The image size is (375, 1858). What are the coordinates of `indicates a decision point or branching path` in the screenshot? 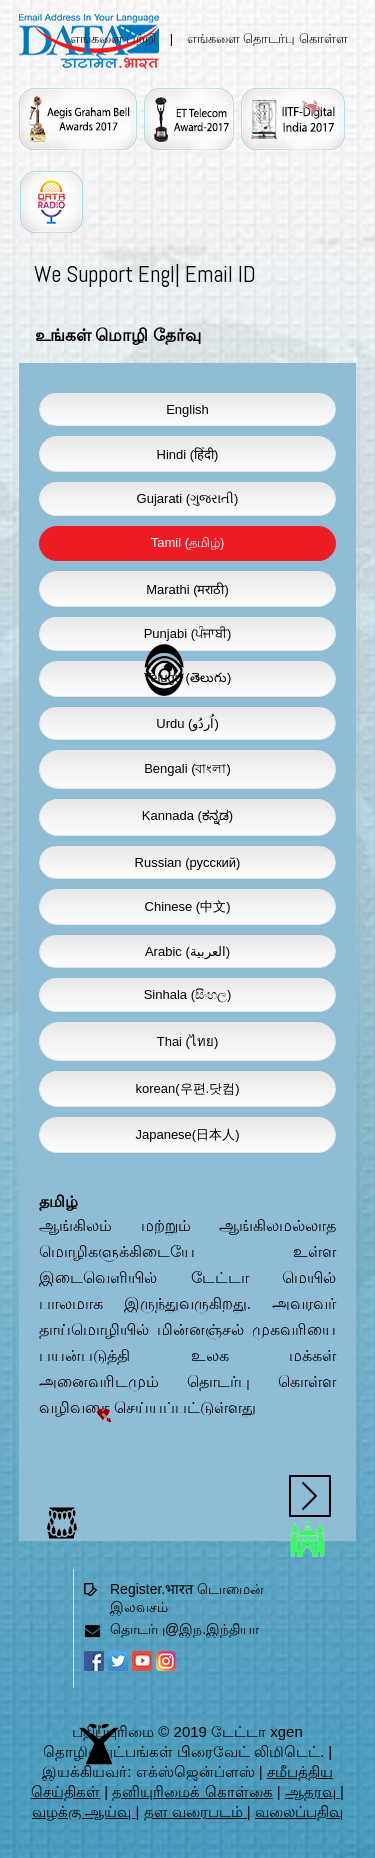 It's located at (99, 1744).